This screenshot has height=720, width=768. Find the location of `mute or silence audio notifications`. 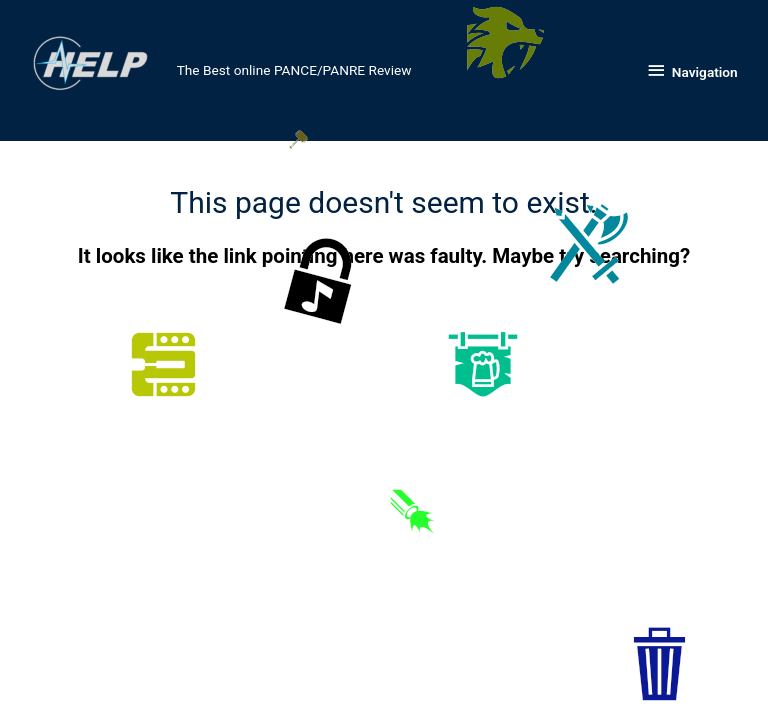

mute or silence audio notifications is located at coordinates (318, 281).